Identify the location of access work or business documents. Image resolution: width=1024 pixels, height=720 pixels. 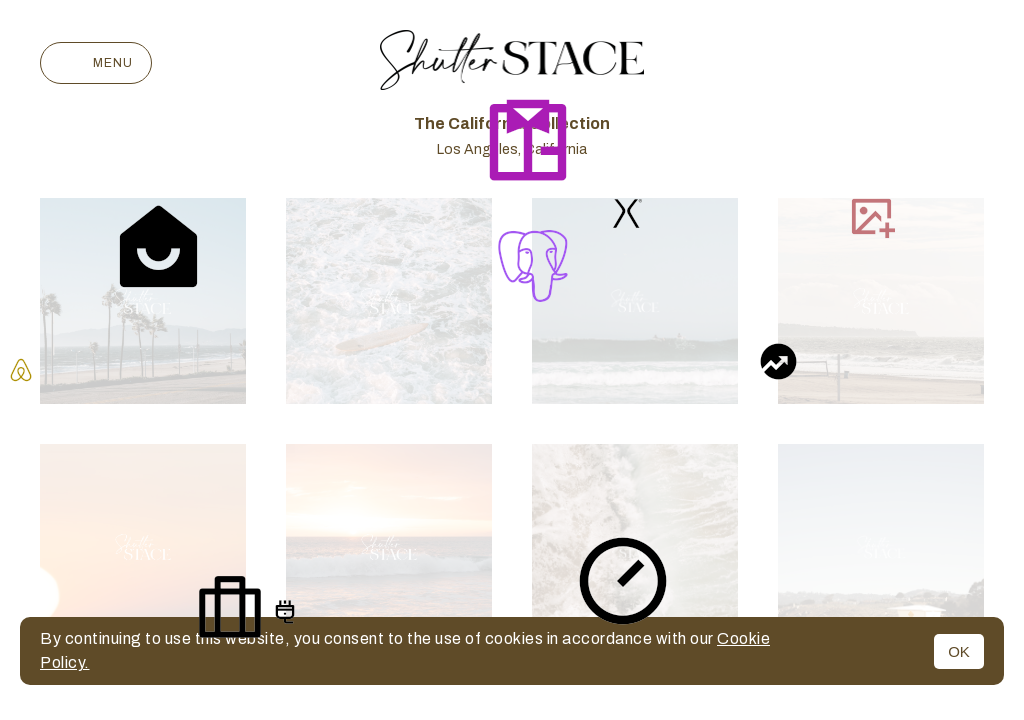
(230, 610).